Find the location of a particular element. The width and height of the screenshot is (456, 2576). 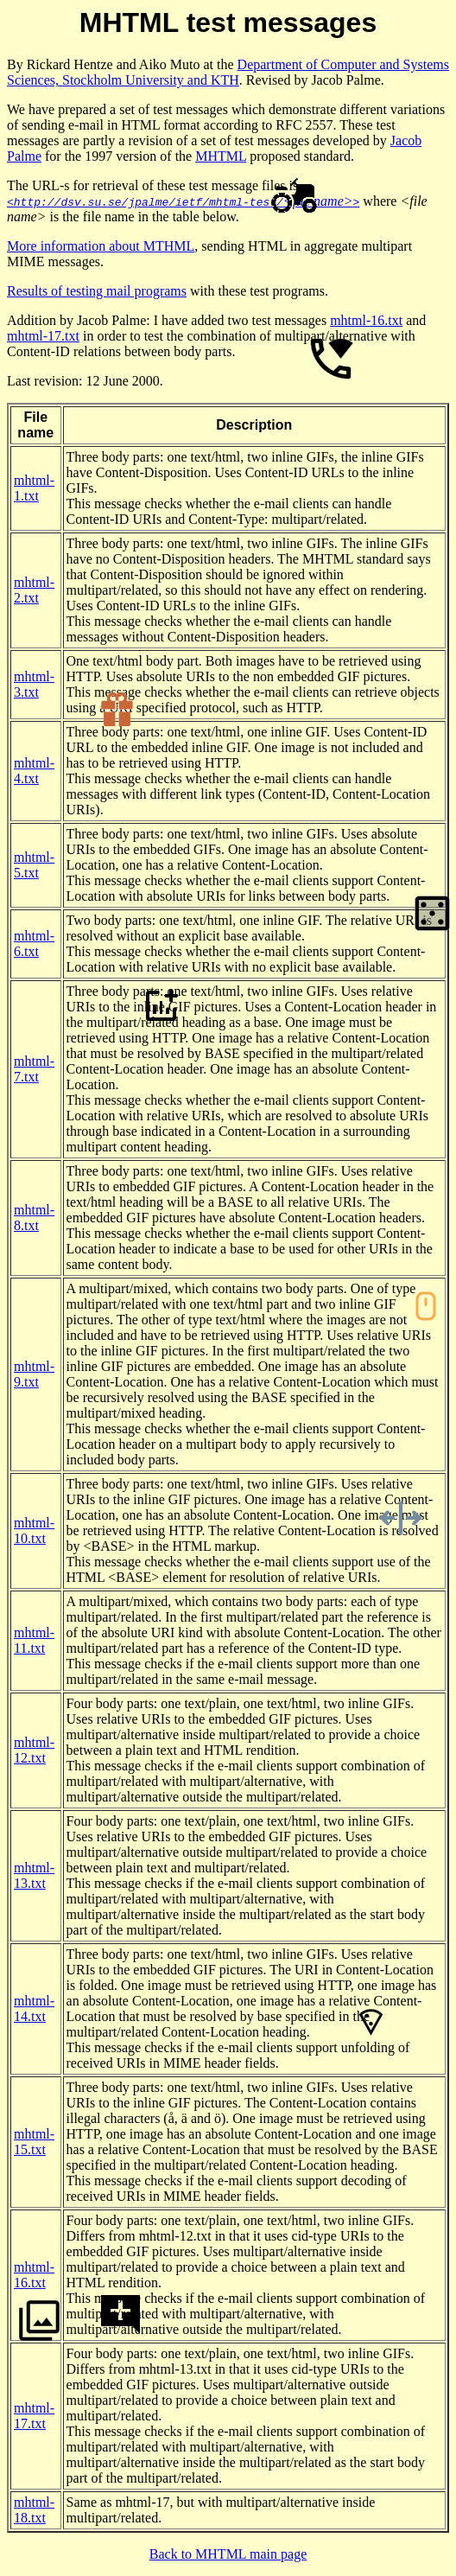

add a new comment is located at coordinates (120, 2314).